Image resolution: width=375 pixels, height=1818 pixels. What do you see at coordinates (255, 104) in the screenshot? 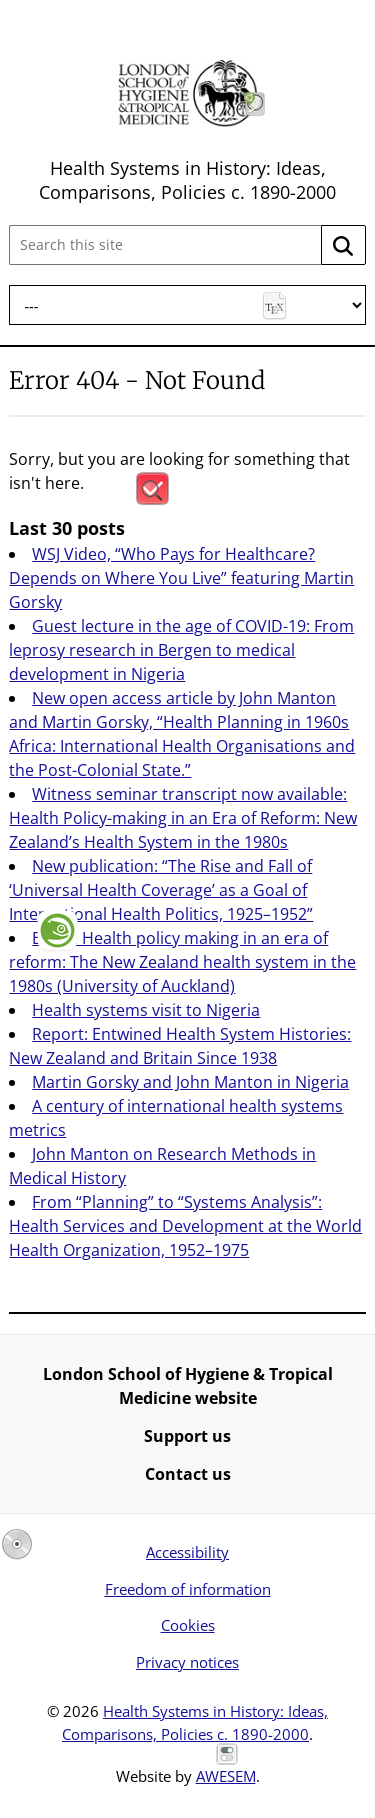
I see `launch ubiquity disk installer` at bounding box center [255, 104].